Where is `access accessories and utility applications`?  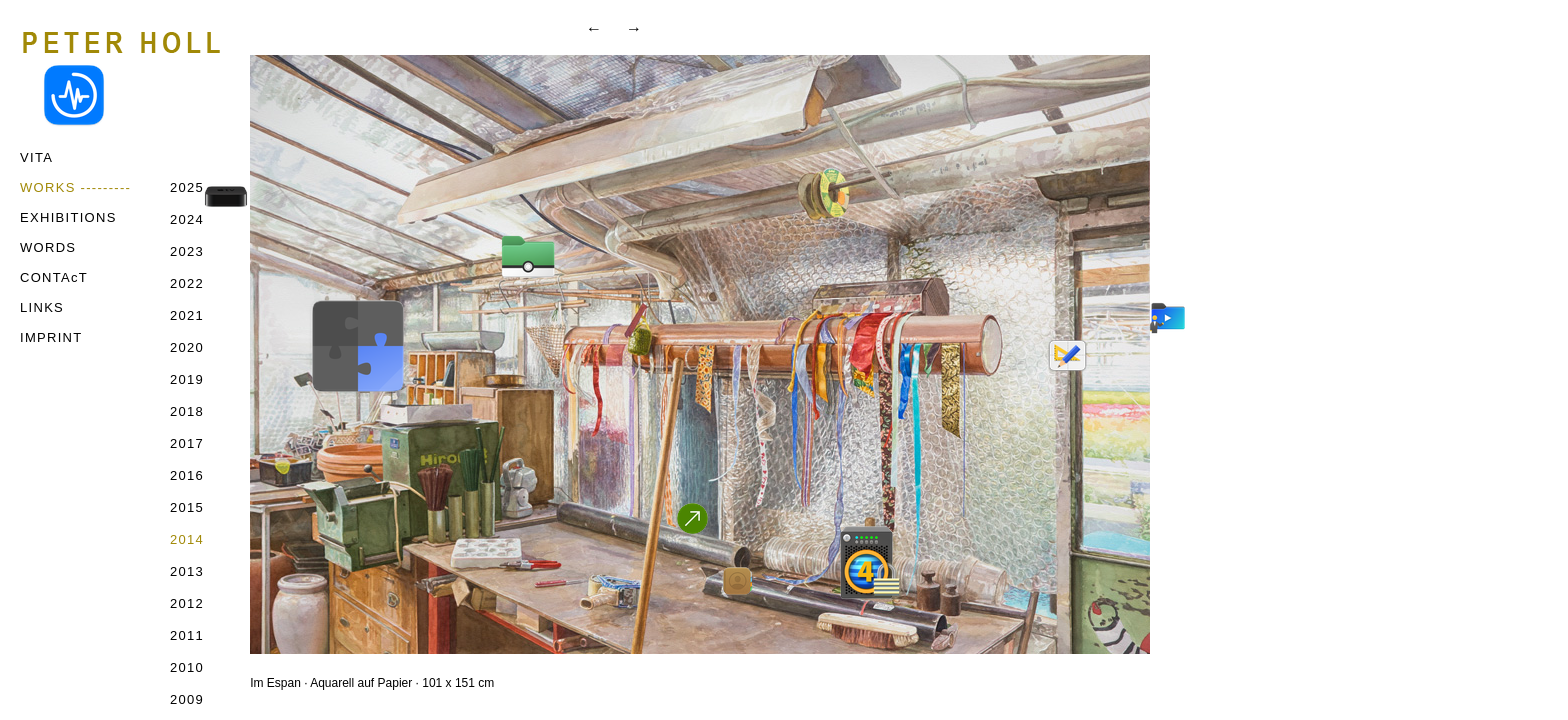 access accessories and utility applications is located at coordinates (1067, 355).